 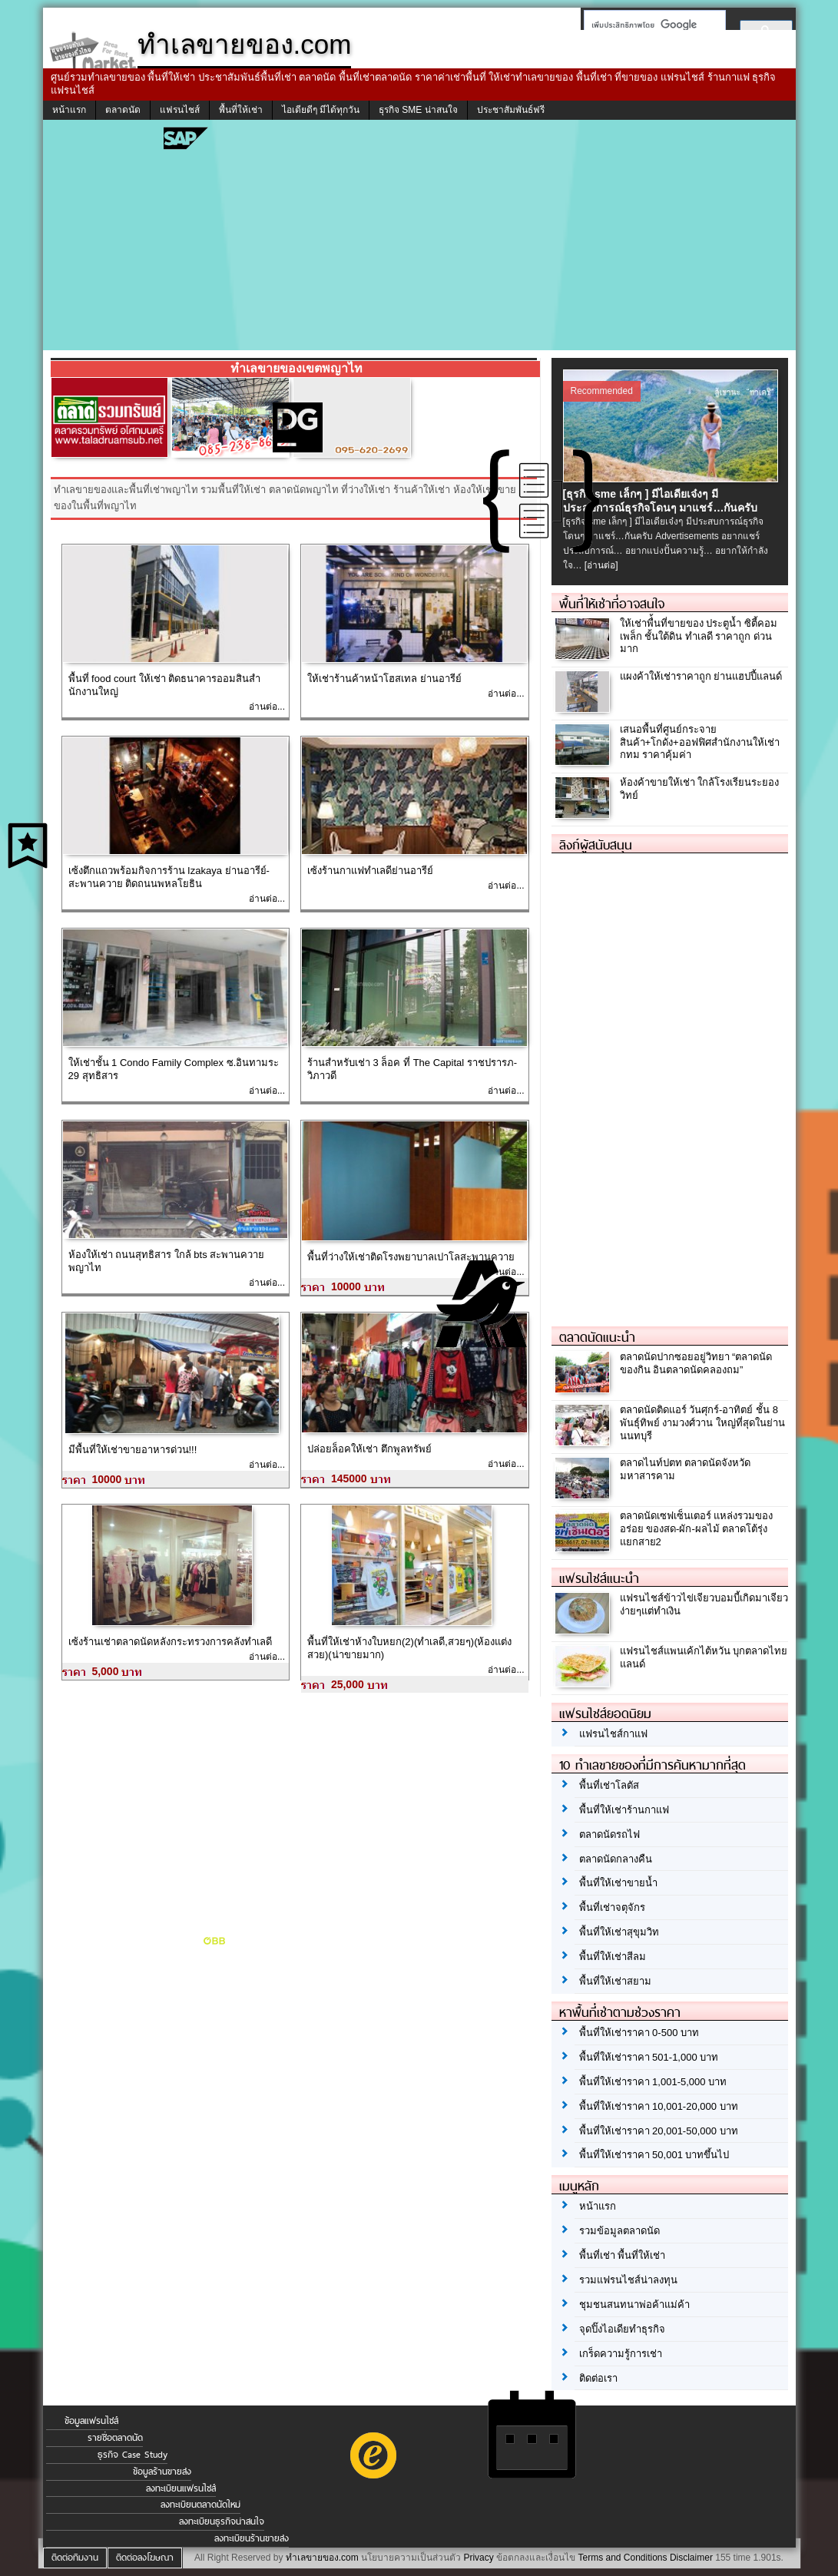 I want to click on open datagrip database IDE, so click(x=297, y=427).